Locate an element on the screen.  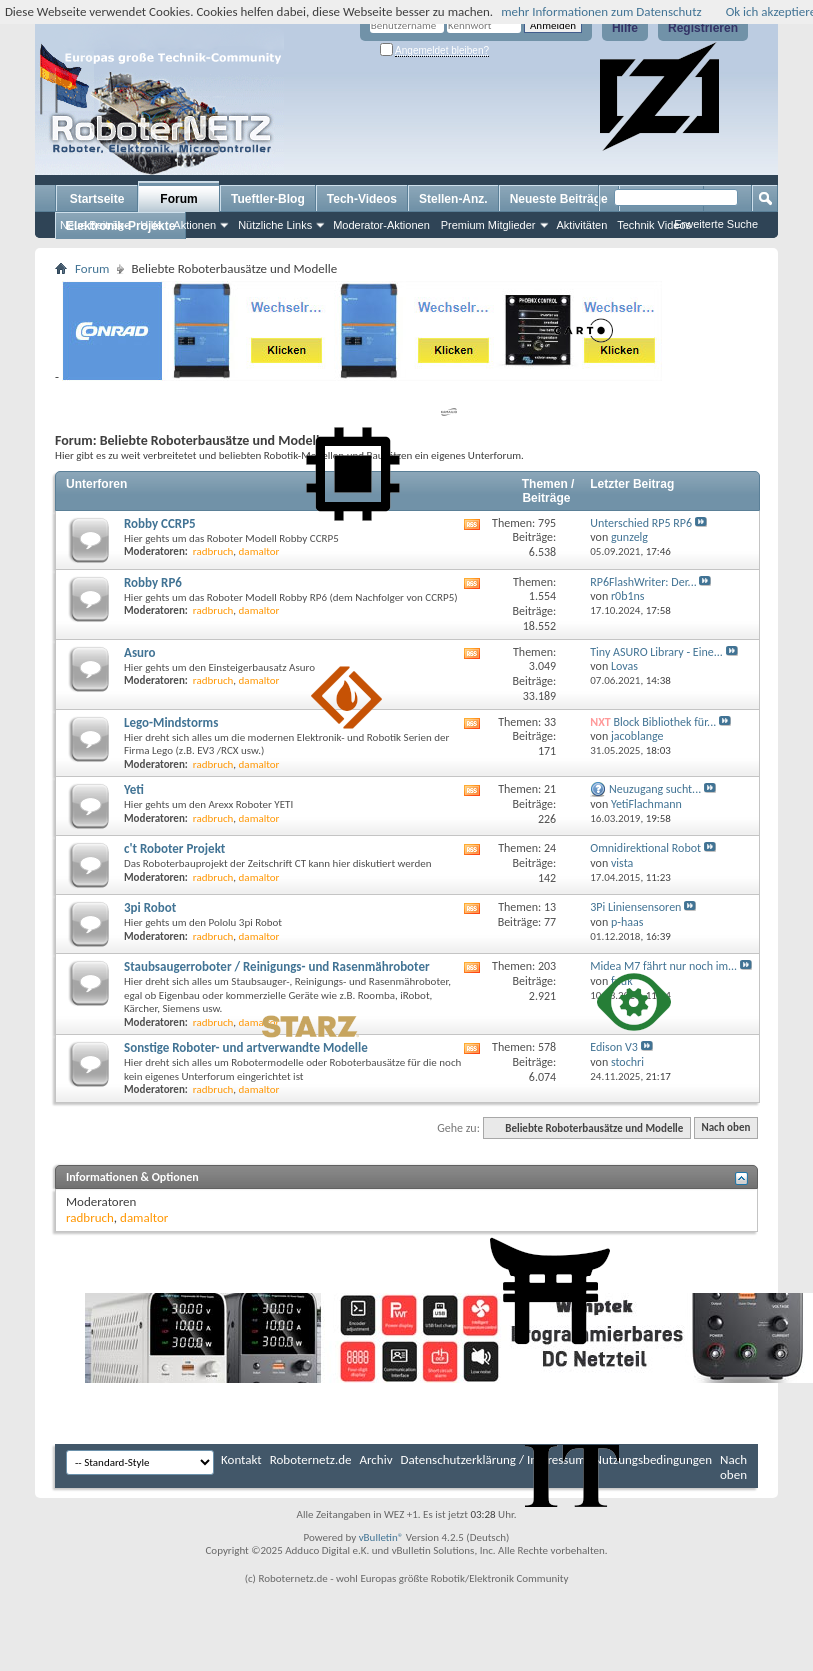
open the Starz streaming app is located at coordinates (310, 1026).